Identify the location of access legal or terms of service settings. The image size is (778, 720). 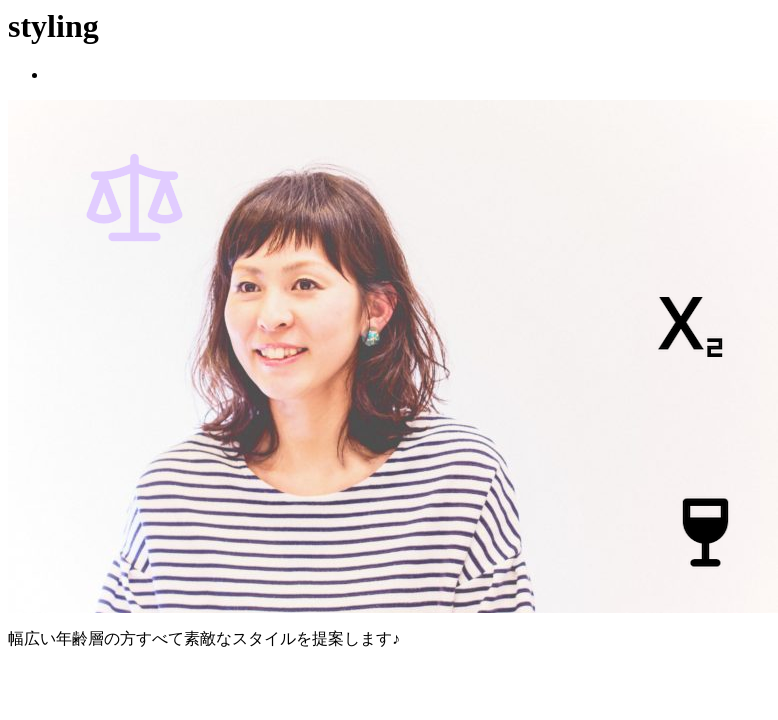
(134, 197).